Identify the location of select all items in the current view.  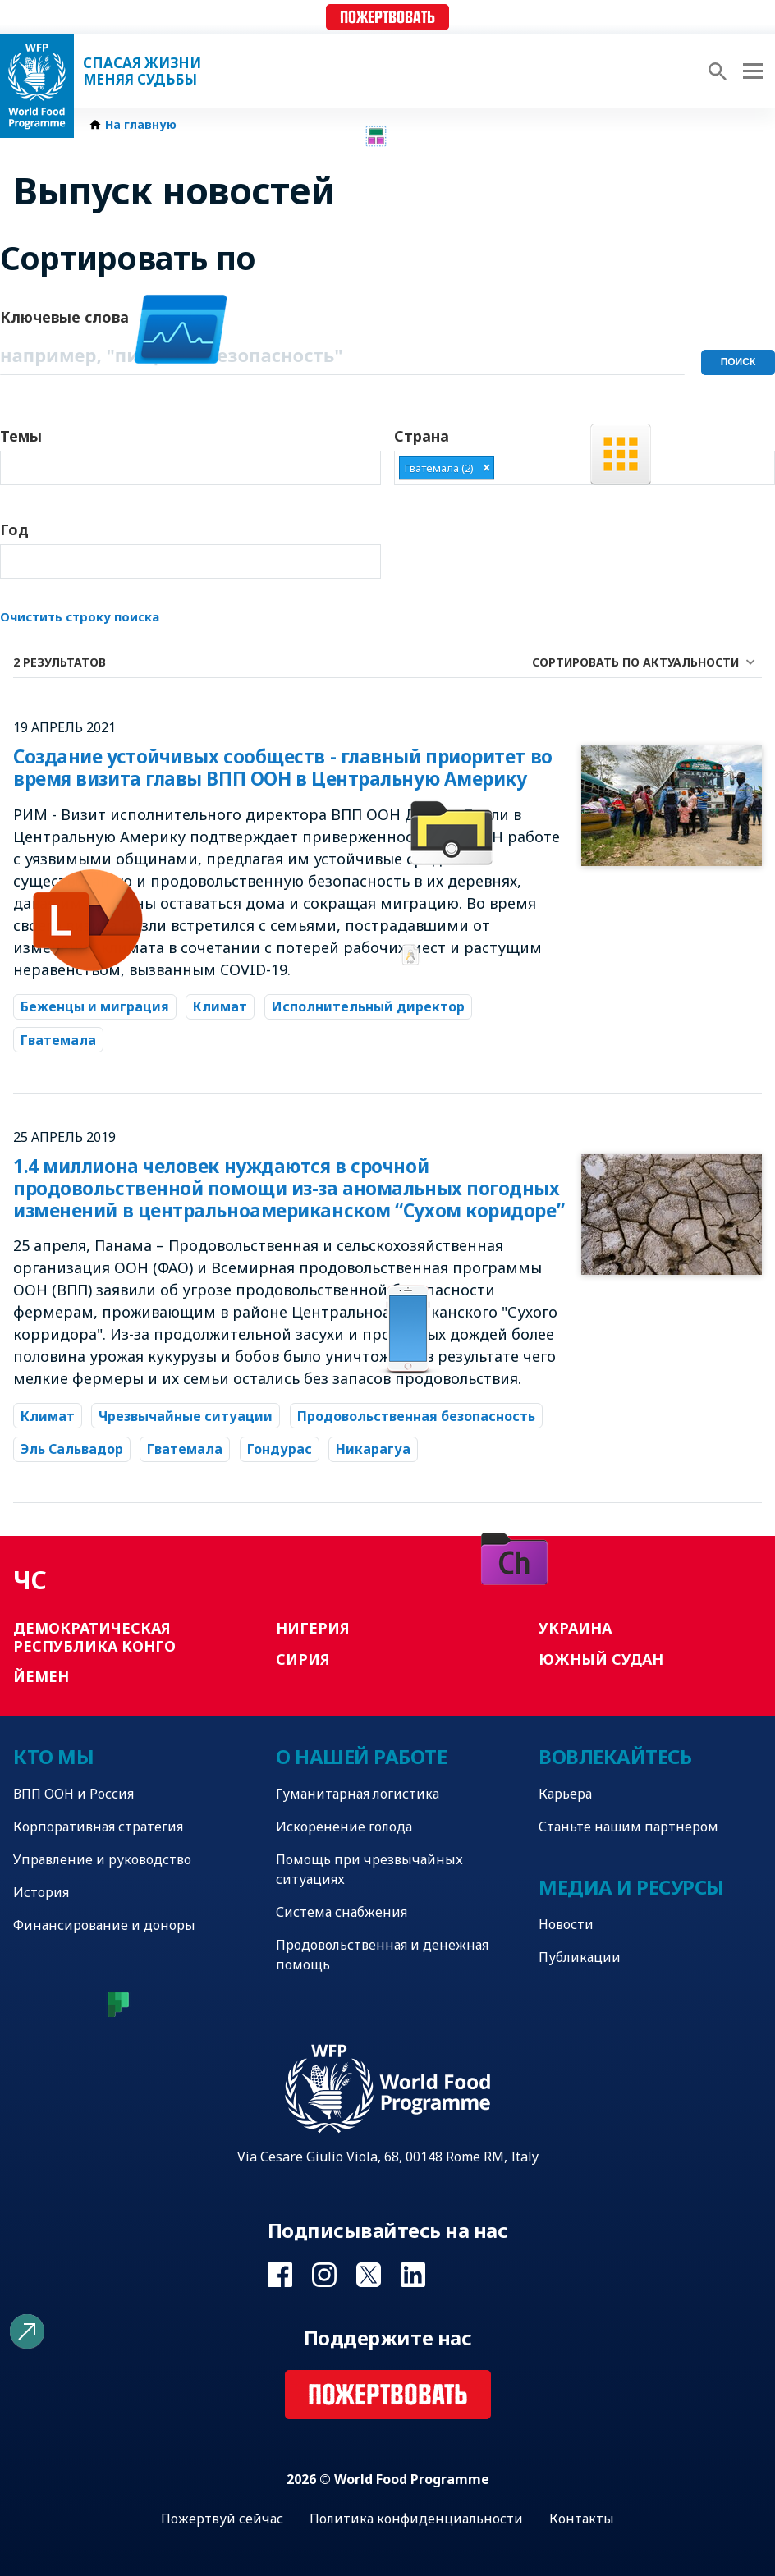
(376, 136).